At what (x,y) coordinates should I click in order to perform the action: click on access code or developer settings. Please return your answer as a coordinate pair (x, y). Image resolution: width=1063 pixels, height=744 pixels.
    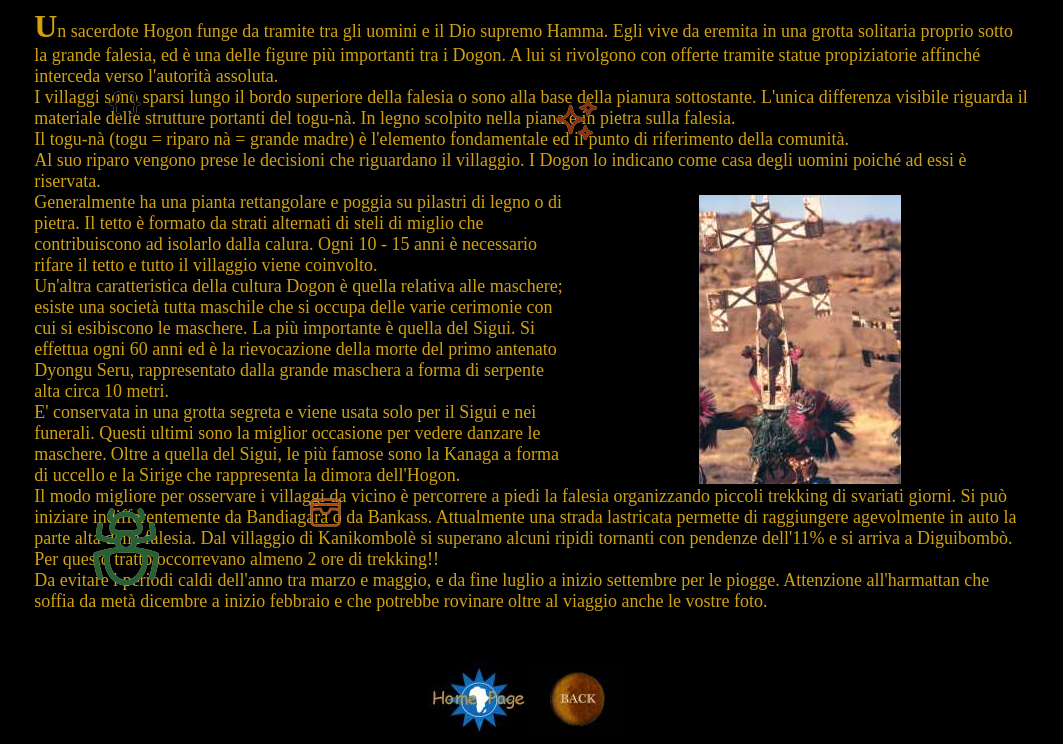
    Looking at the image, I should click on (125, 104).